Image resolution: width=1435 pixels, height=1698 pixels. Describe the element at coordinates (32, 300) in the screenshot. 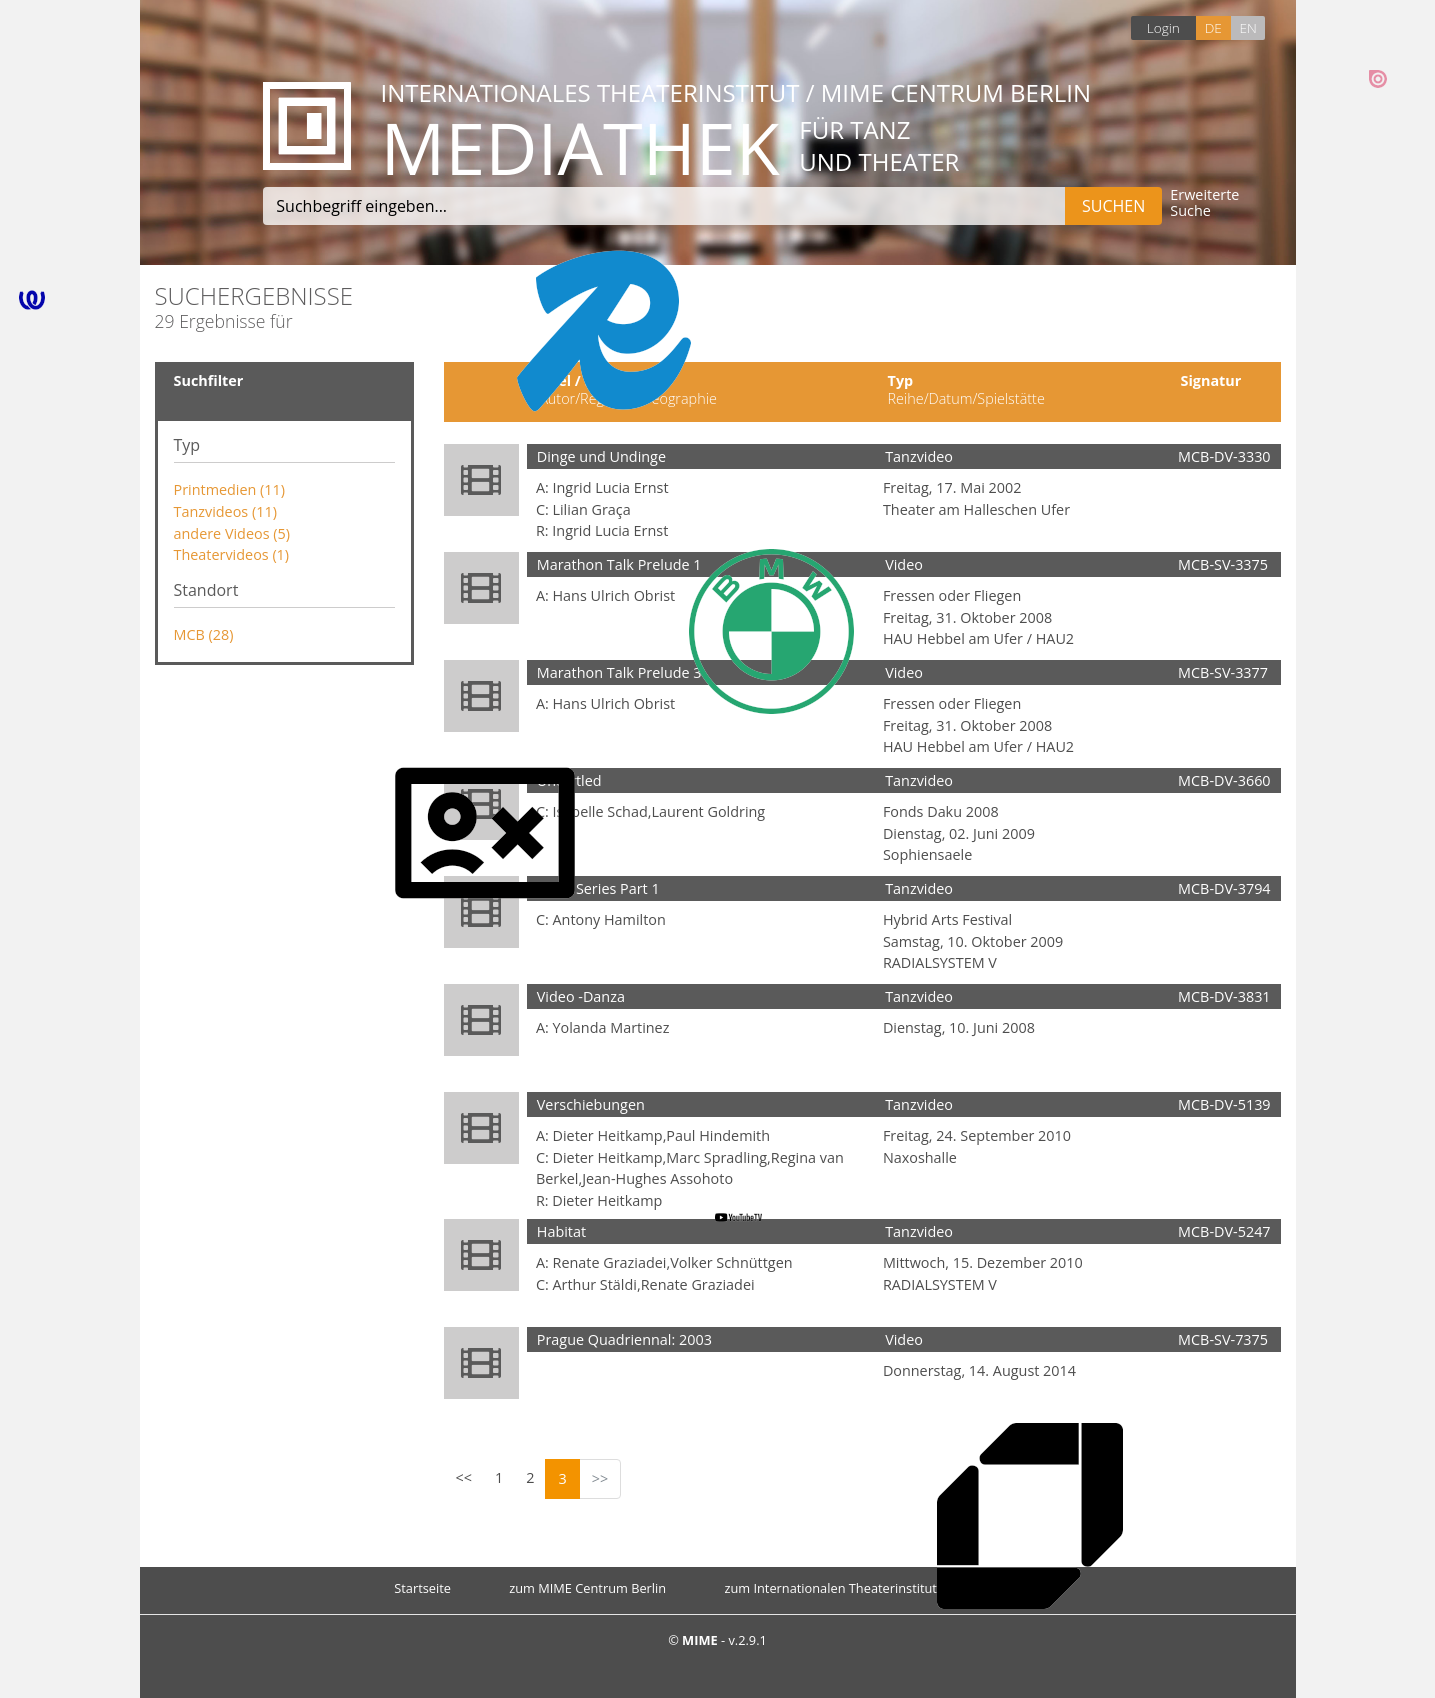

I see `open weblate translation platform` at that location.